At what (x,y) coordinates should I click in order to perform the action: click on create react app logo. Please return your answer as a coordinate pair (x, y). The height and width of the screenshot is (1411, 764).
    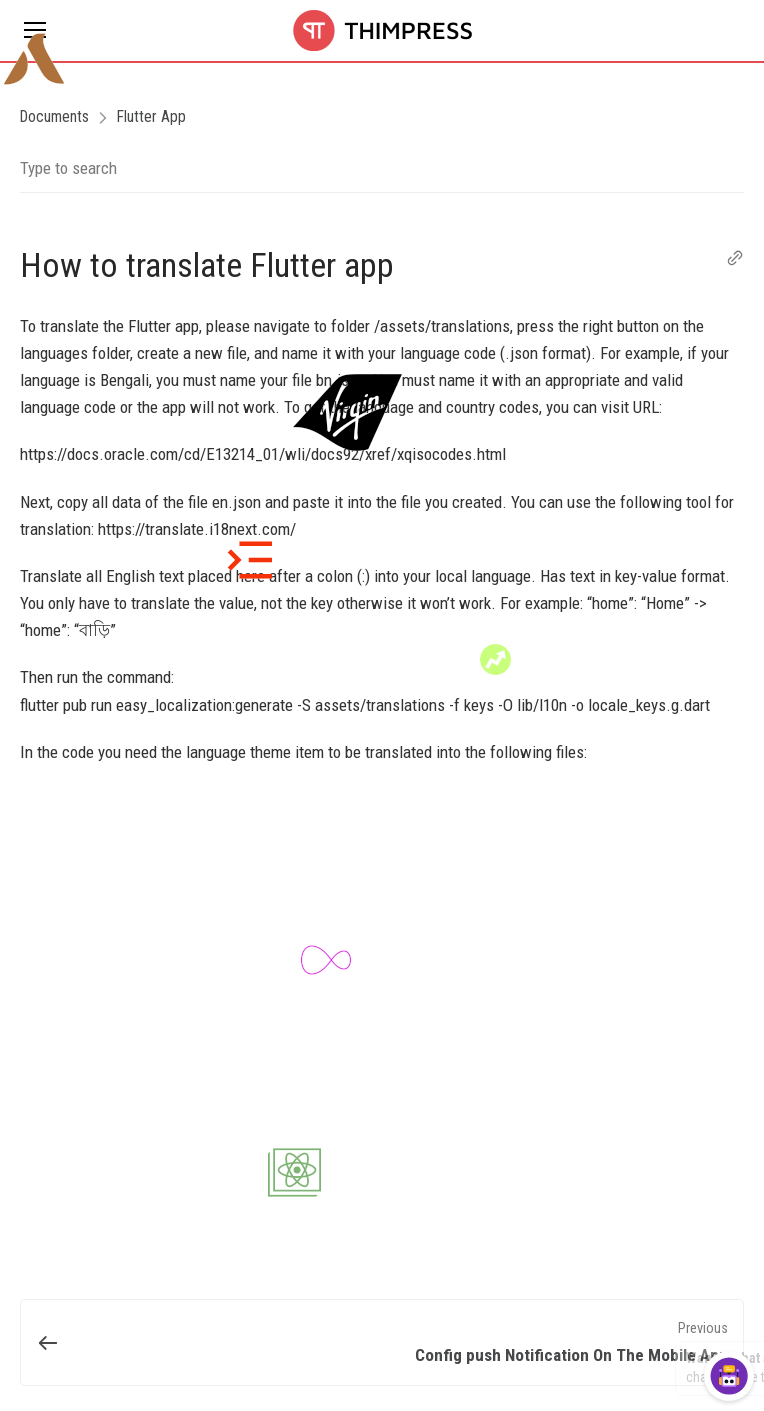
    Looking at the image, I should click on (294, 1172).